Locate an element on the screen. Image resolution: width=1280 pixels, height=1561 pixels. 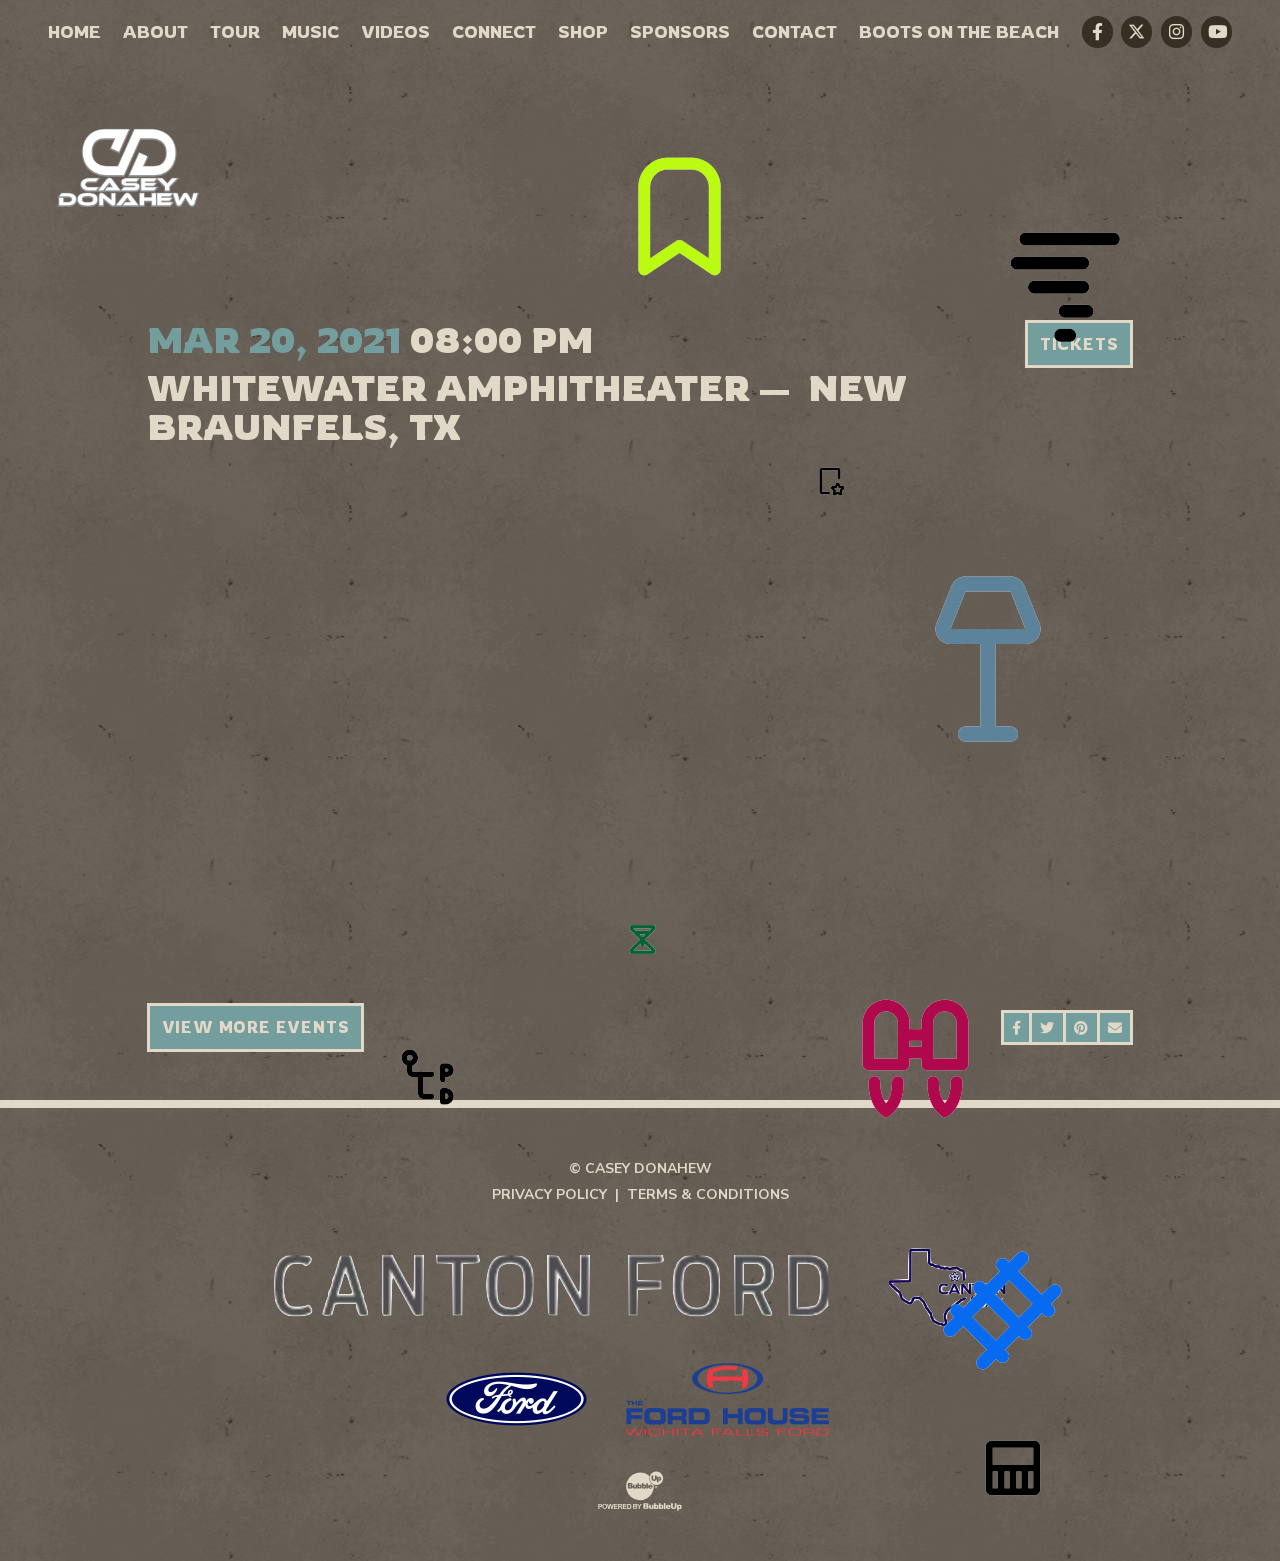
indicates a task or process is in progress is located at coordinates (642, 939).